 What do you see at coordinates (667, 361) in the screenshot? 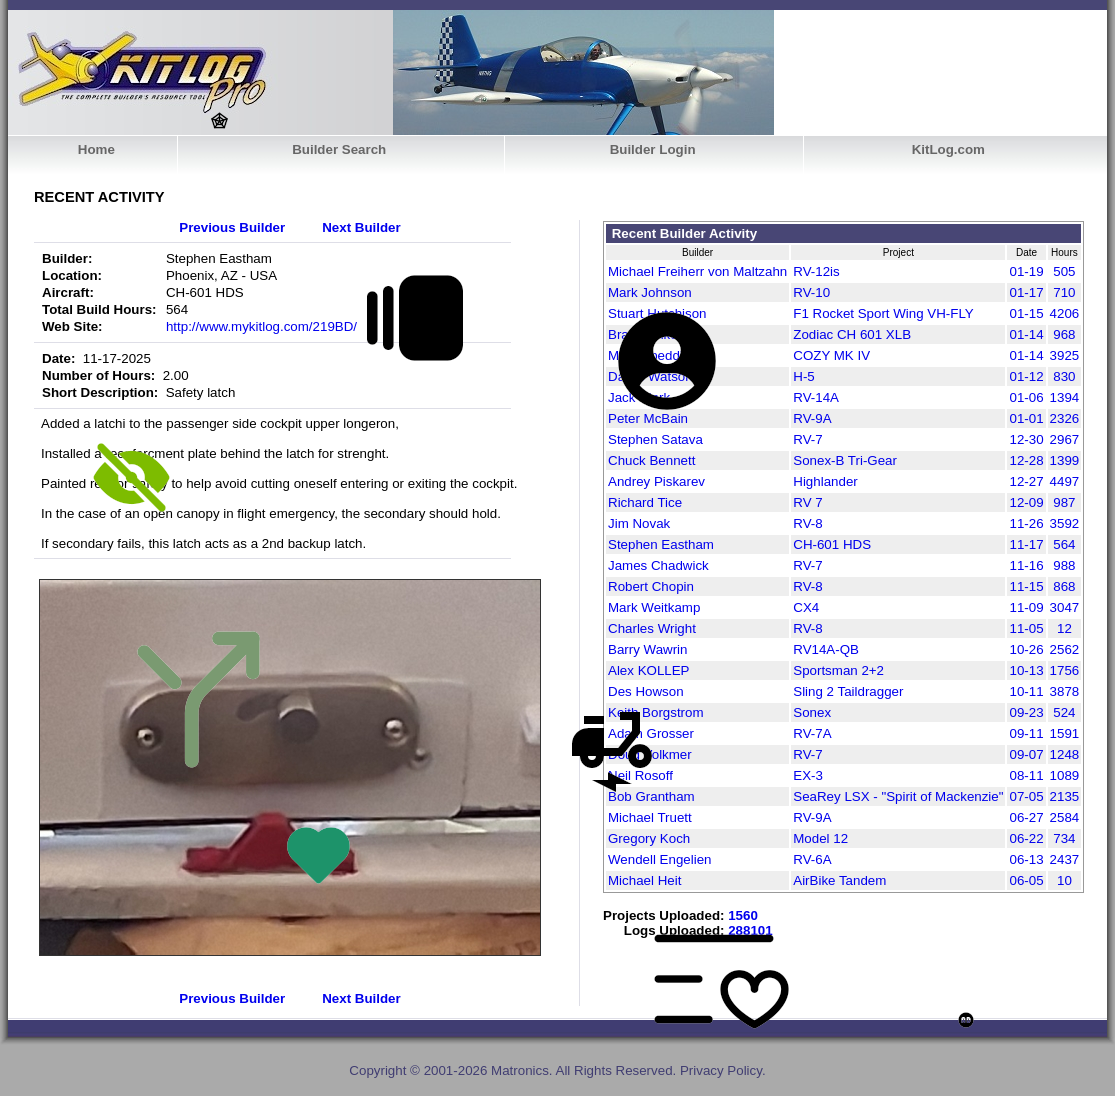
I see `view your profile` at bounding box center [667, 361].